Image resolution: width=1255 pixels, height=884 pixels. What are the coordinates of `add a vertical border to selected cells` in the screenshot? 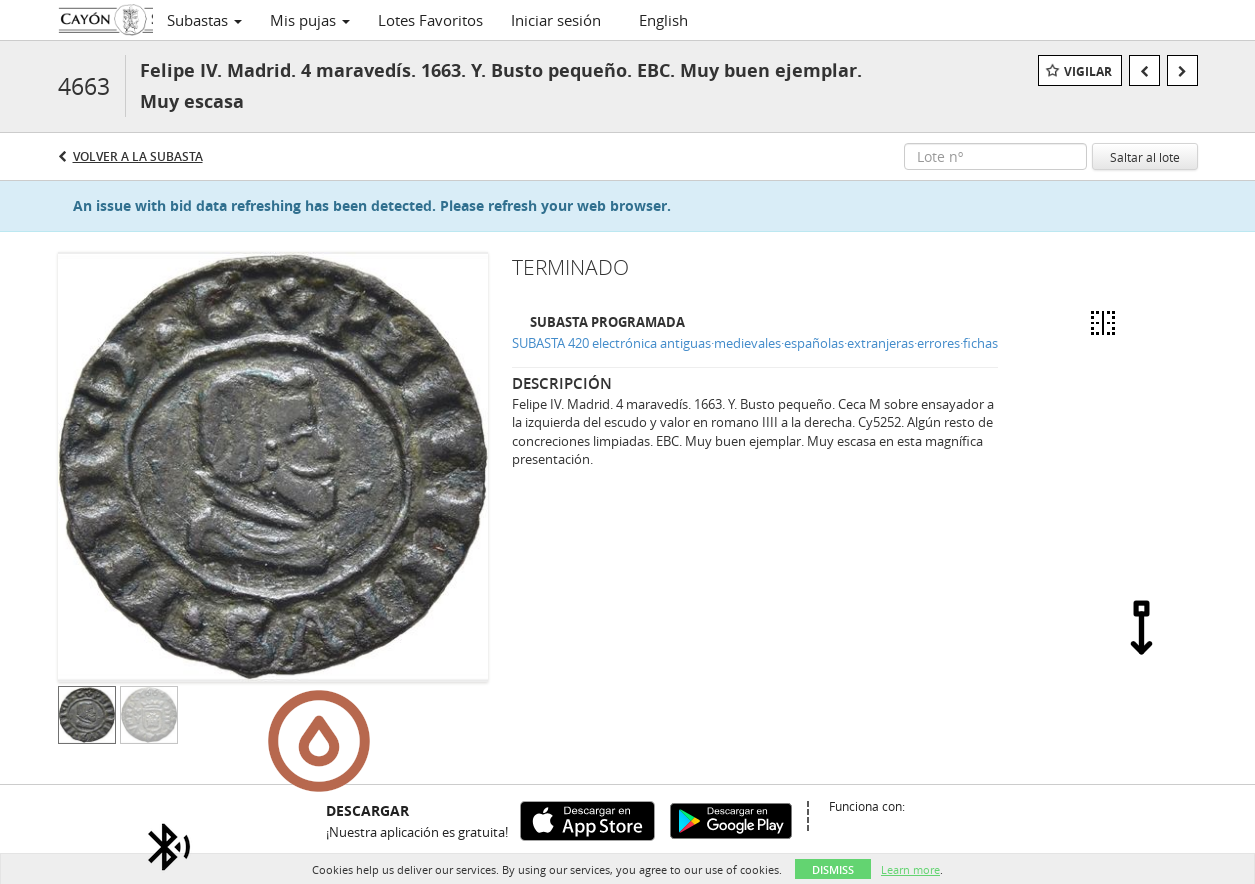 It's located at (1103, 323).